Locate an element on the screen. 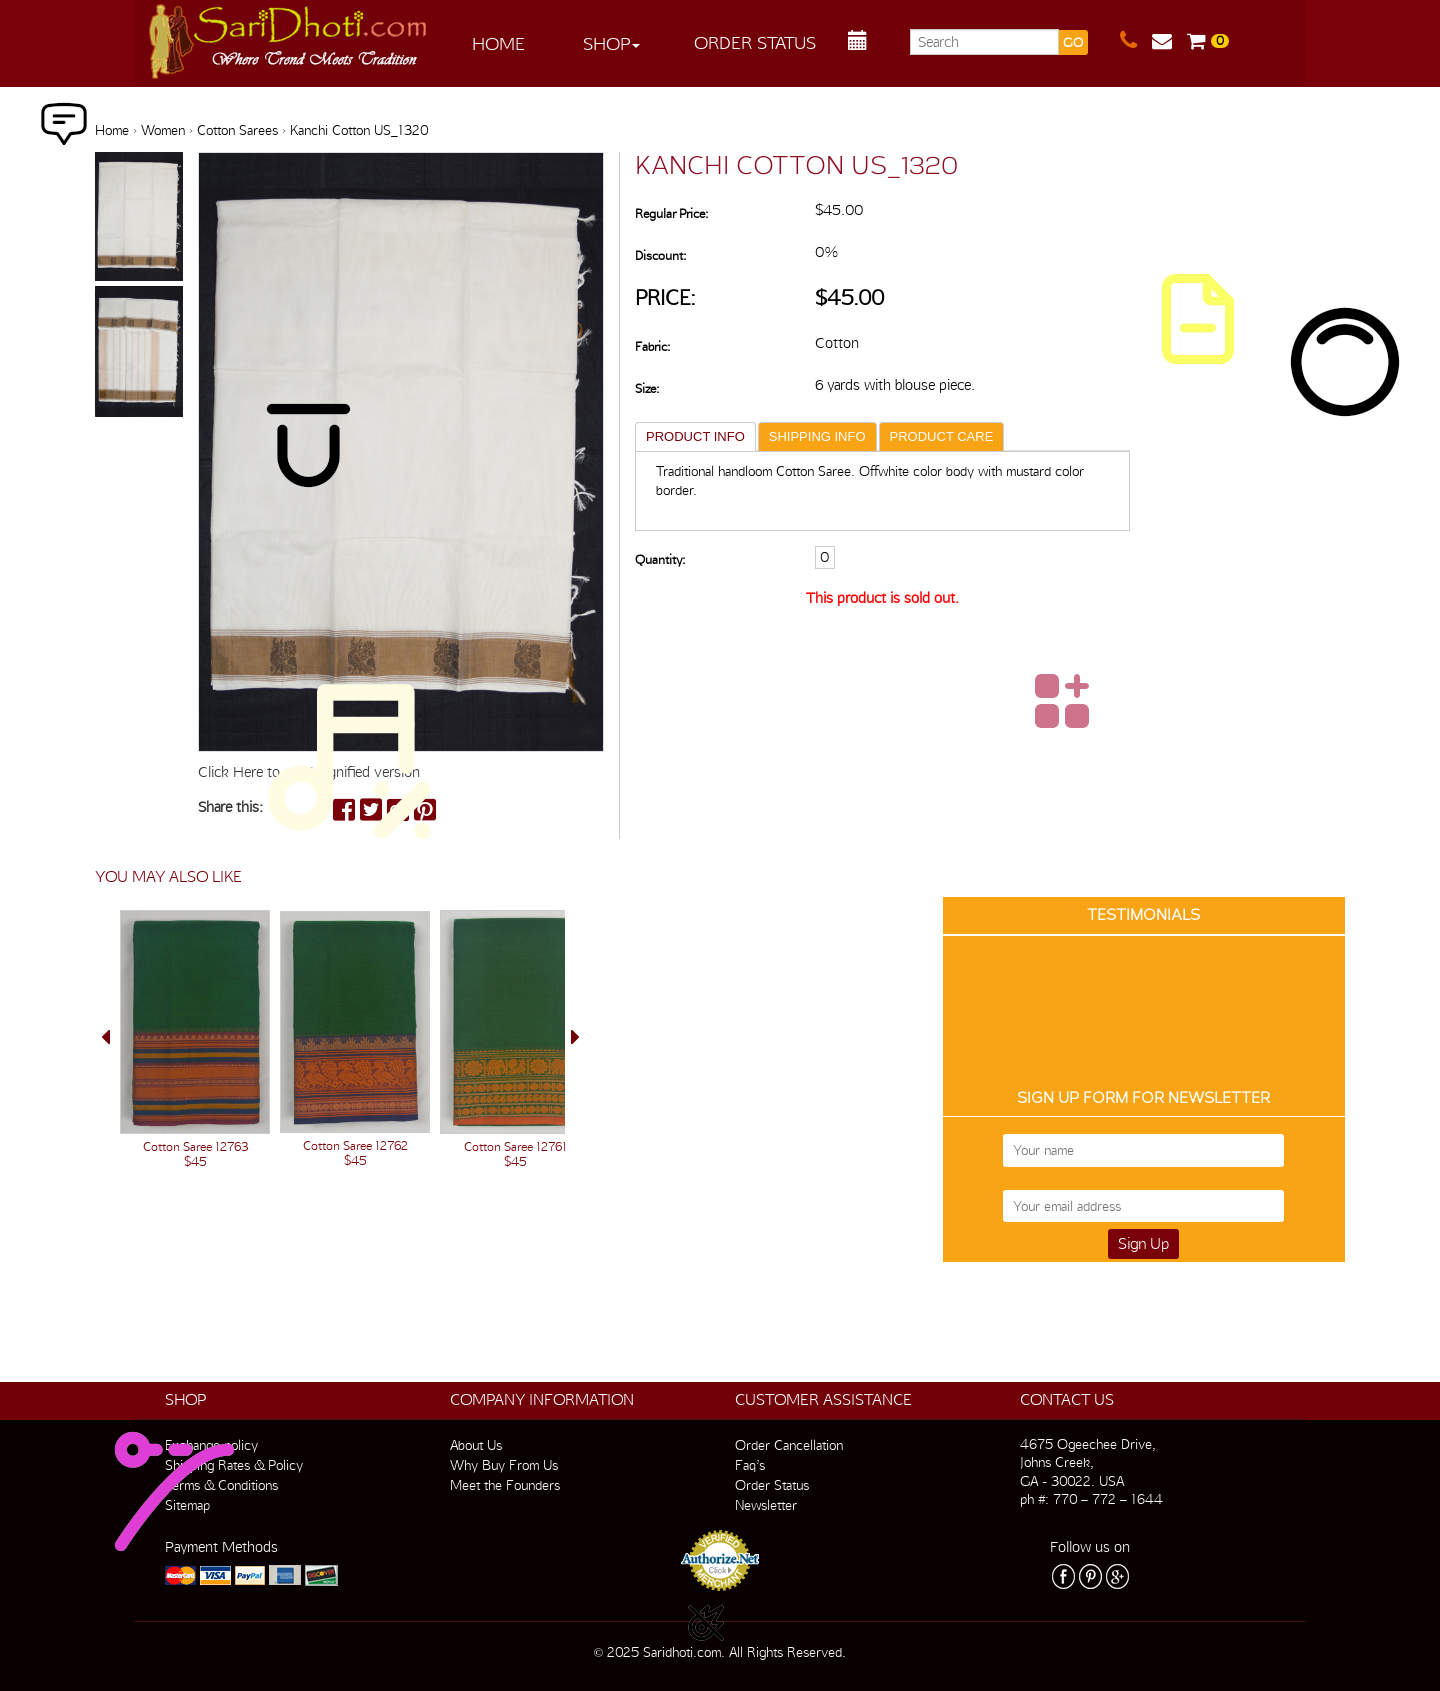 This screenshot has width=1440, height=1691. apply inner shadow effect to top edge is located at coordinates (1345, 362).